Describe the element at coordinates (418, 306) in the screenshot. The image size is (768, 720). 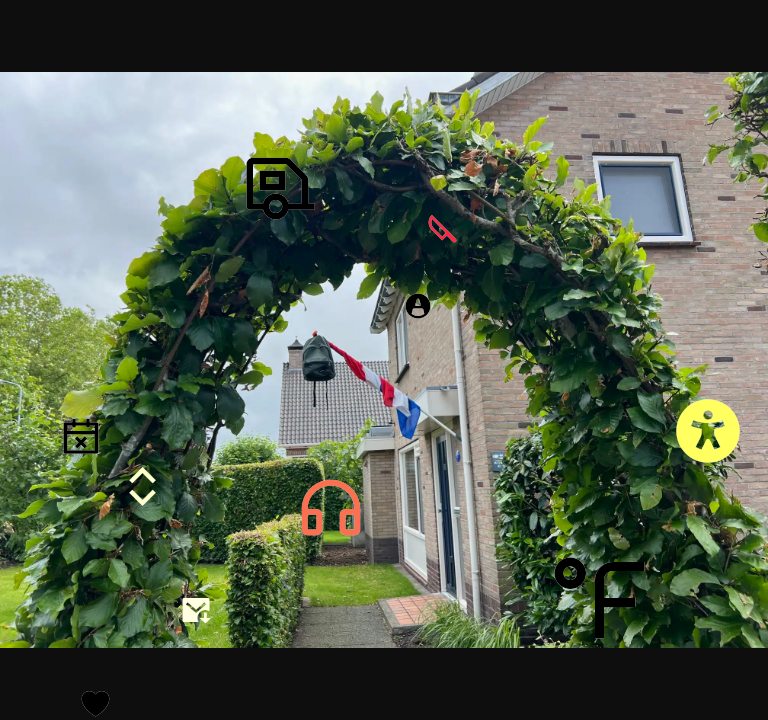
I see `open markup or annotation tools` at that location.